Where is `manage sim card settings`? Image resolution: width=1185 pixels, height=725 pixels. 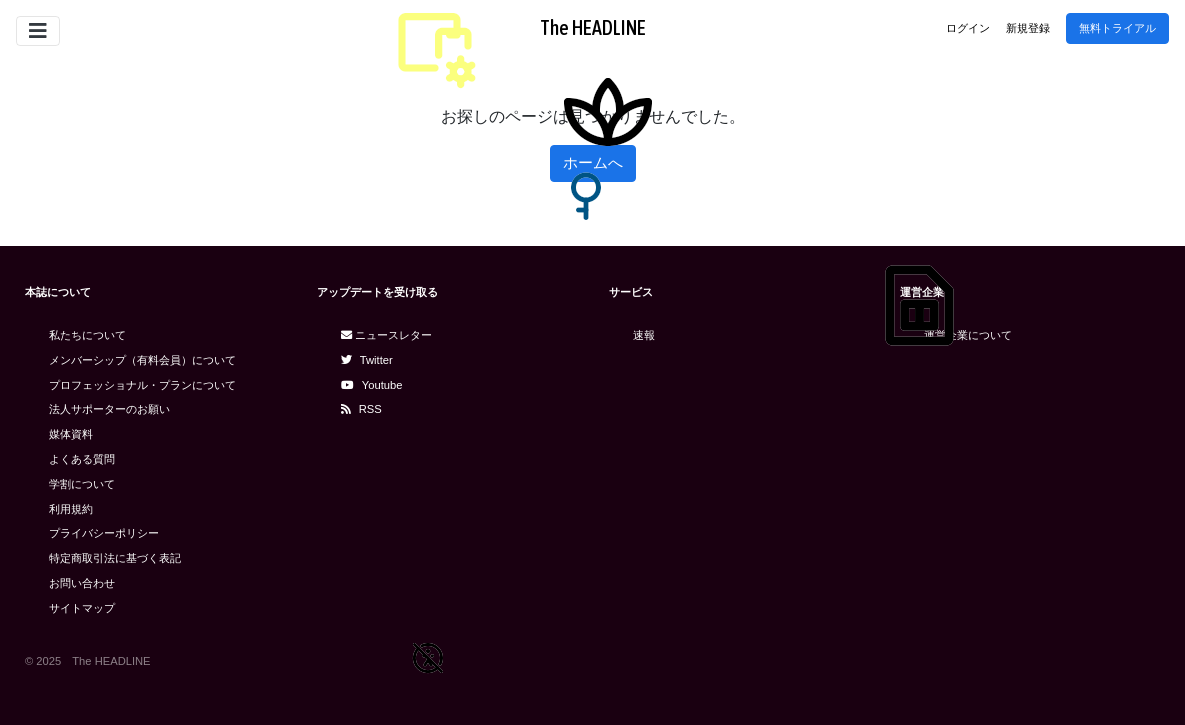
manage sim card settings is located at coordinates (919, 305).